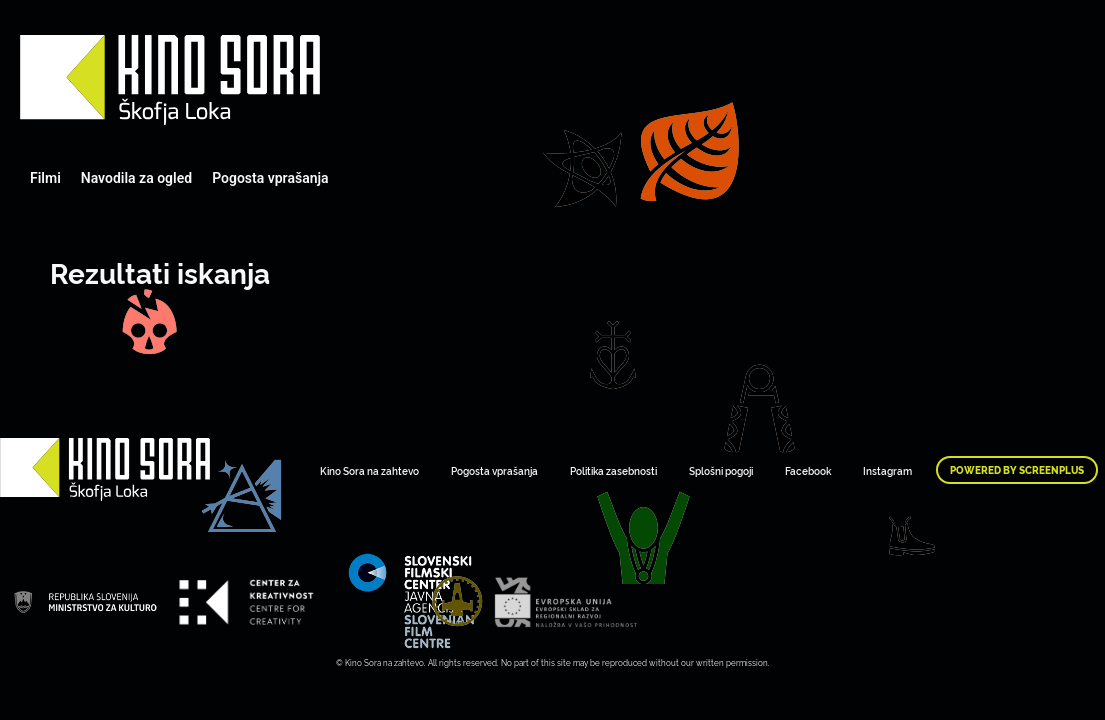 This screenshot has width=1105, height=720. I want to click on target lock or tracking indicator, so click(457, 601).